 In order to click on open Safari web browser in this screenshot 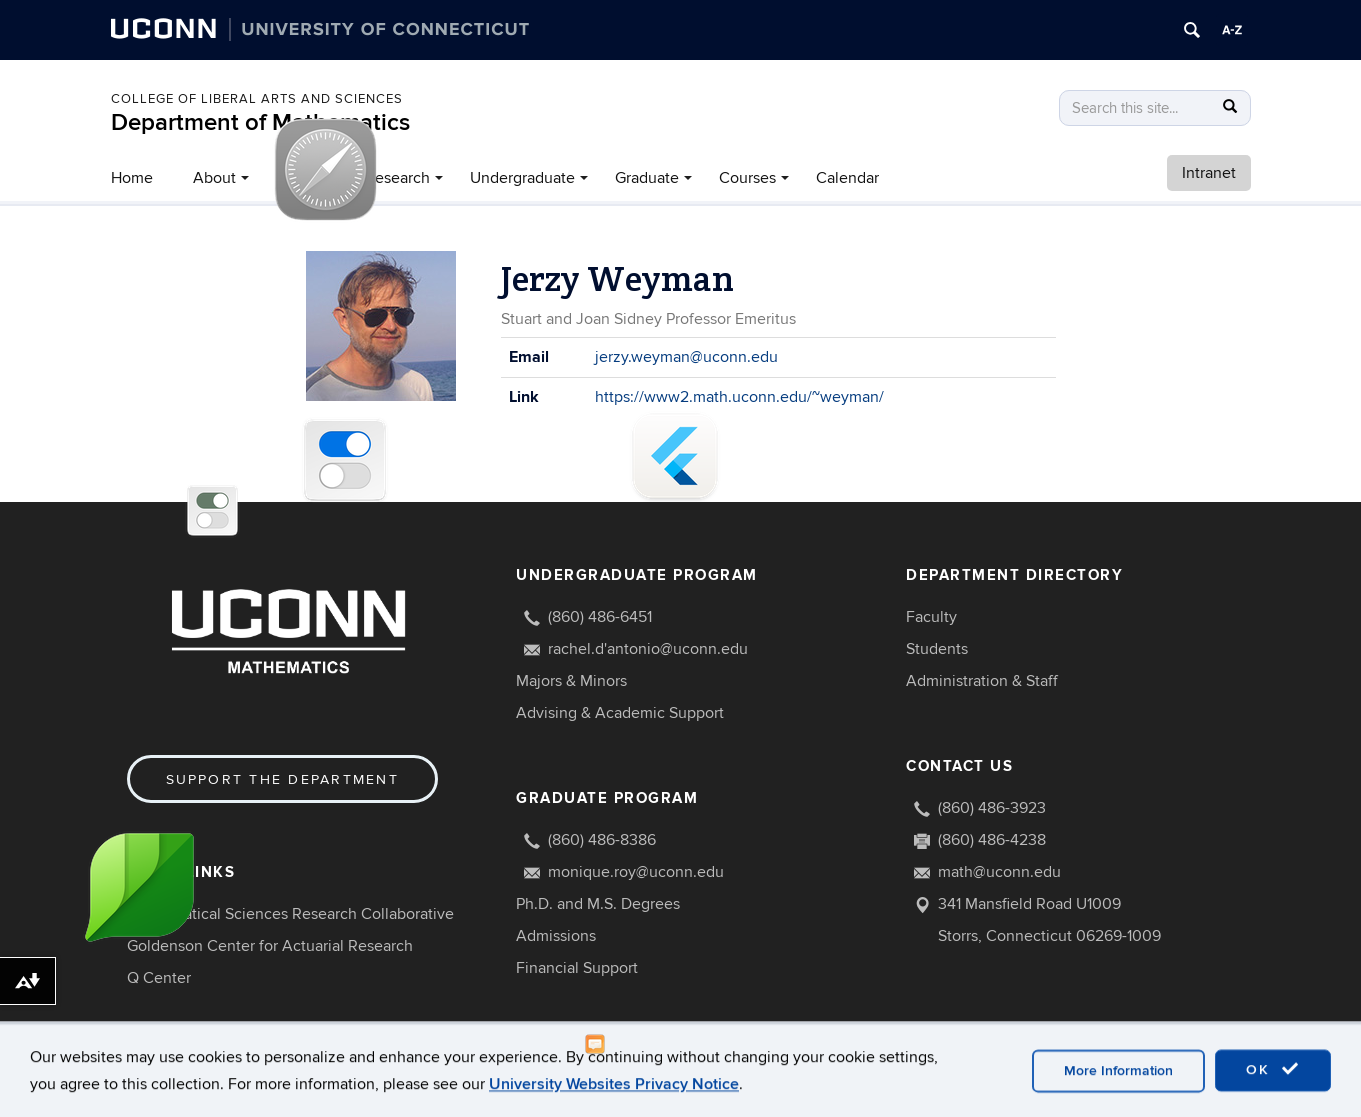, I will do `click(325, 169)`.